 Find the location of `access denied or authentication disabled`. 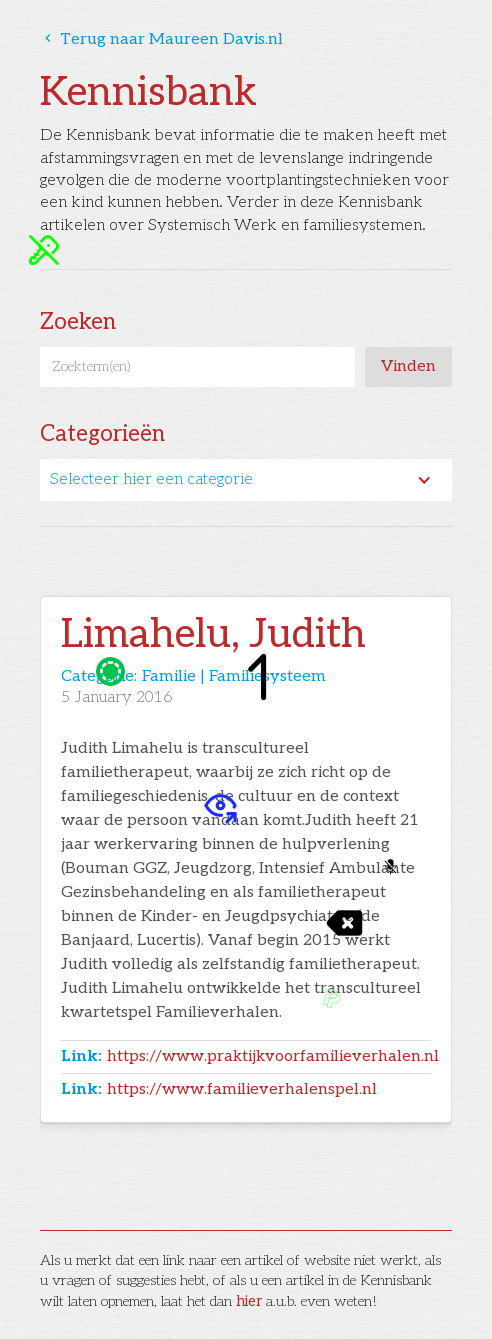

access denied or authentication disabled is located at coordinates (44, 250).